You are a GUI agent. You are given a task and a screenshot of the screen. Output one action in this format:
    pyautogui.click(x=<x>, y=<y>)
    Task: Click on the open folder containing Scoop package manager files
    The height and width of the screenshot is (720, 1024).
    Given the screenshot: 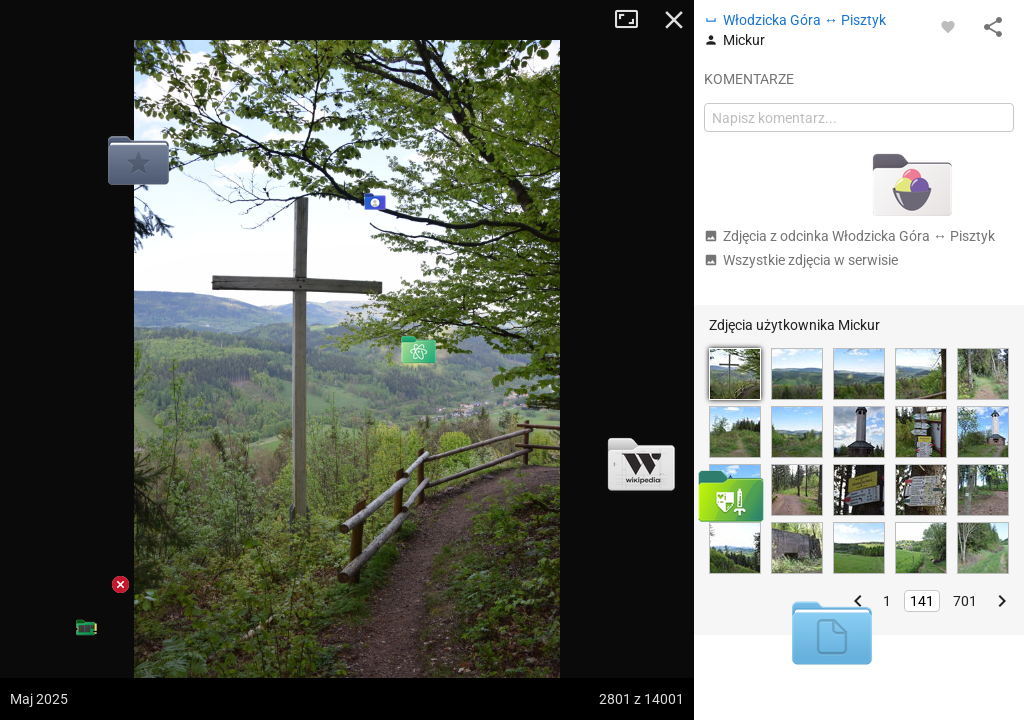 What is the action you would take?
    pyautogui.click(x=912, y=187)
    